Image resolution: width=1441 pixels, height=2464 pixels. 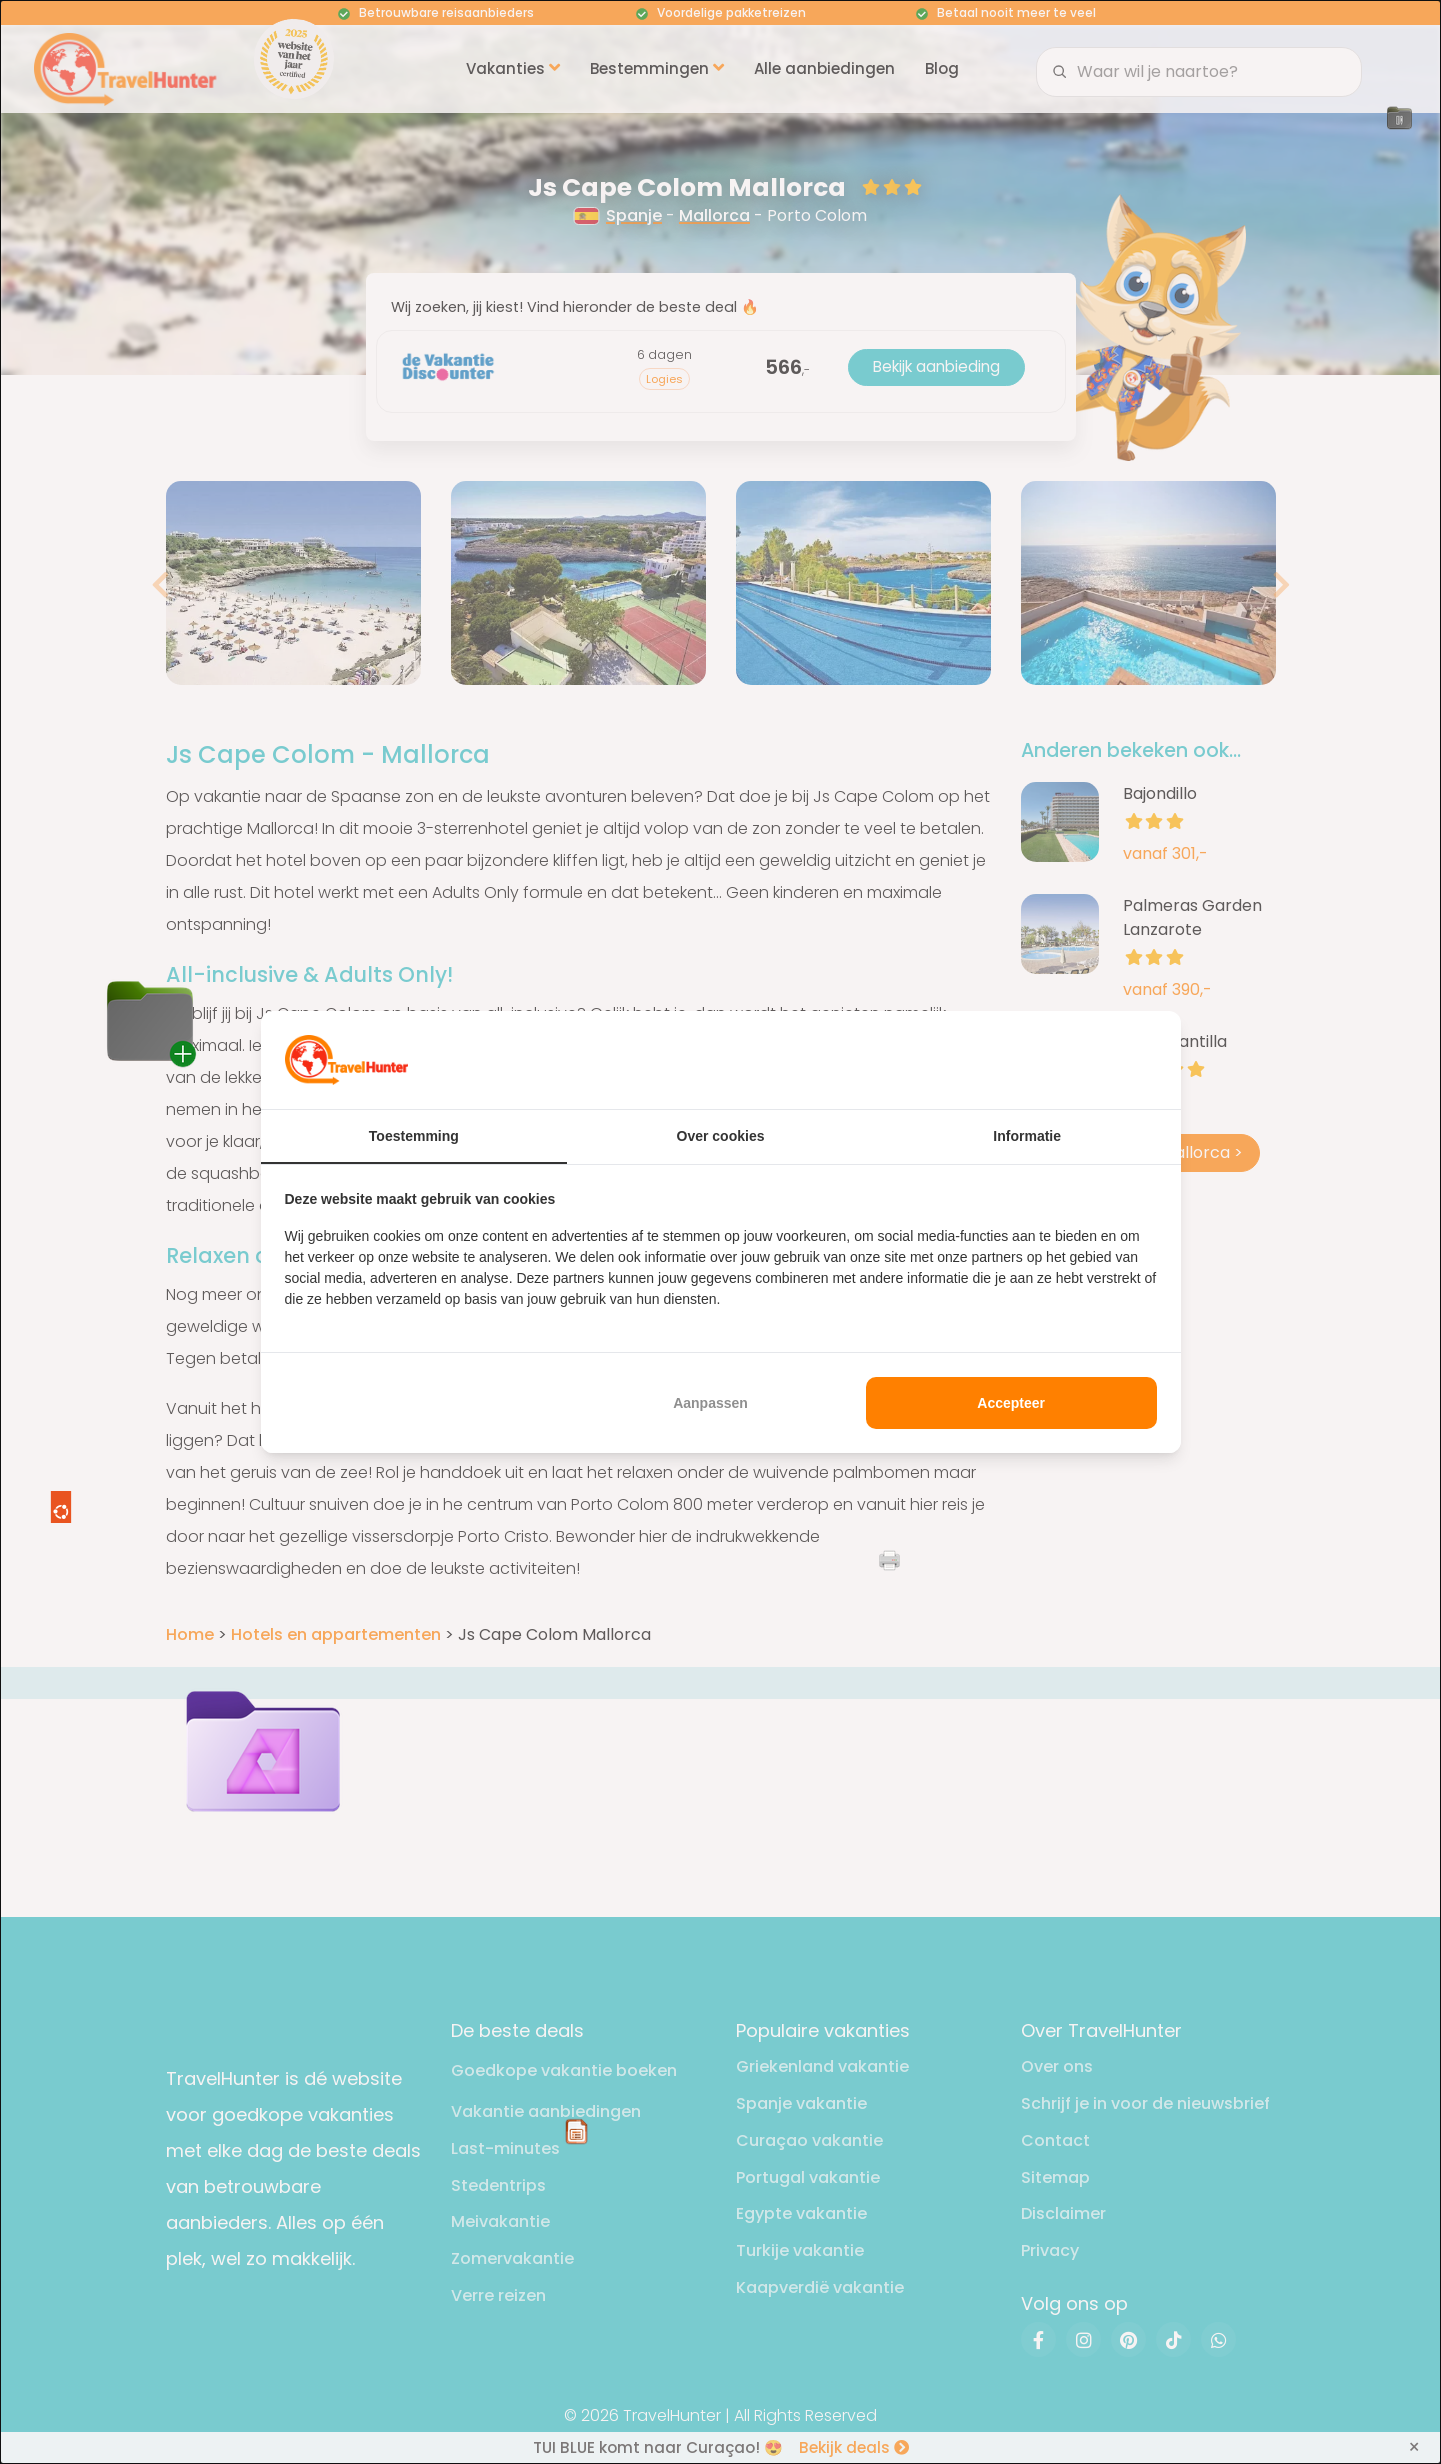 I want to click on open the ubuntu system menu, so click(x=61, y=1507).